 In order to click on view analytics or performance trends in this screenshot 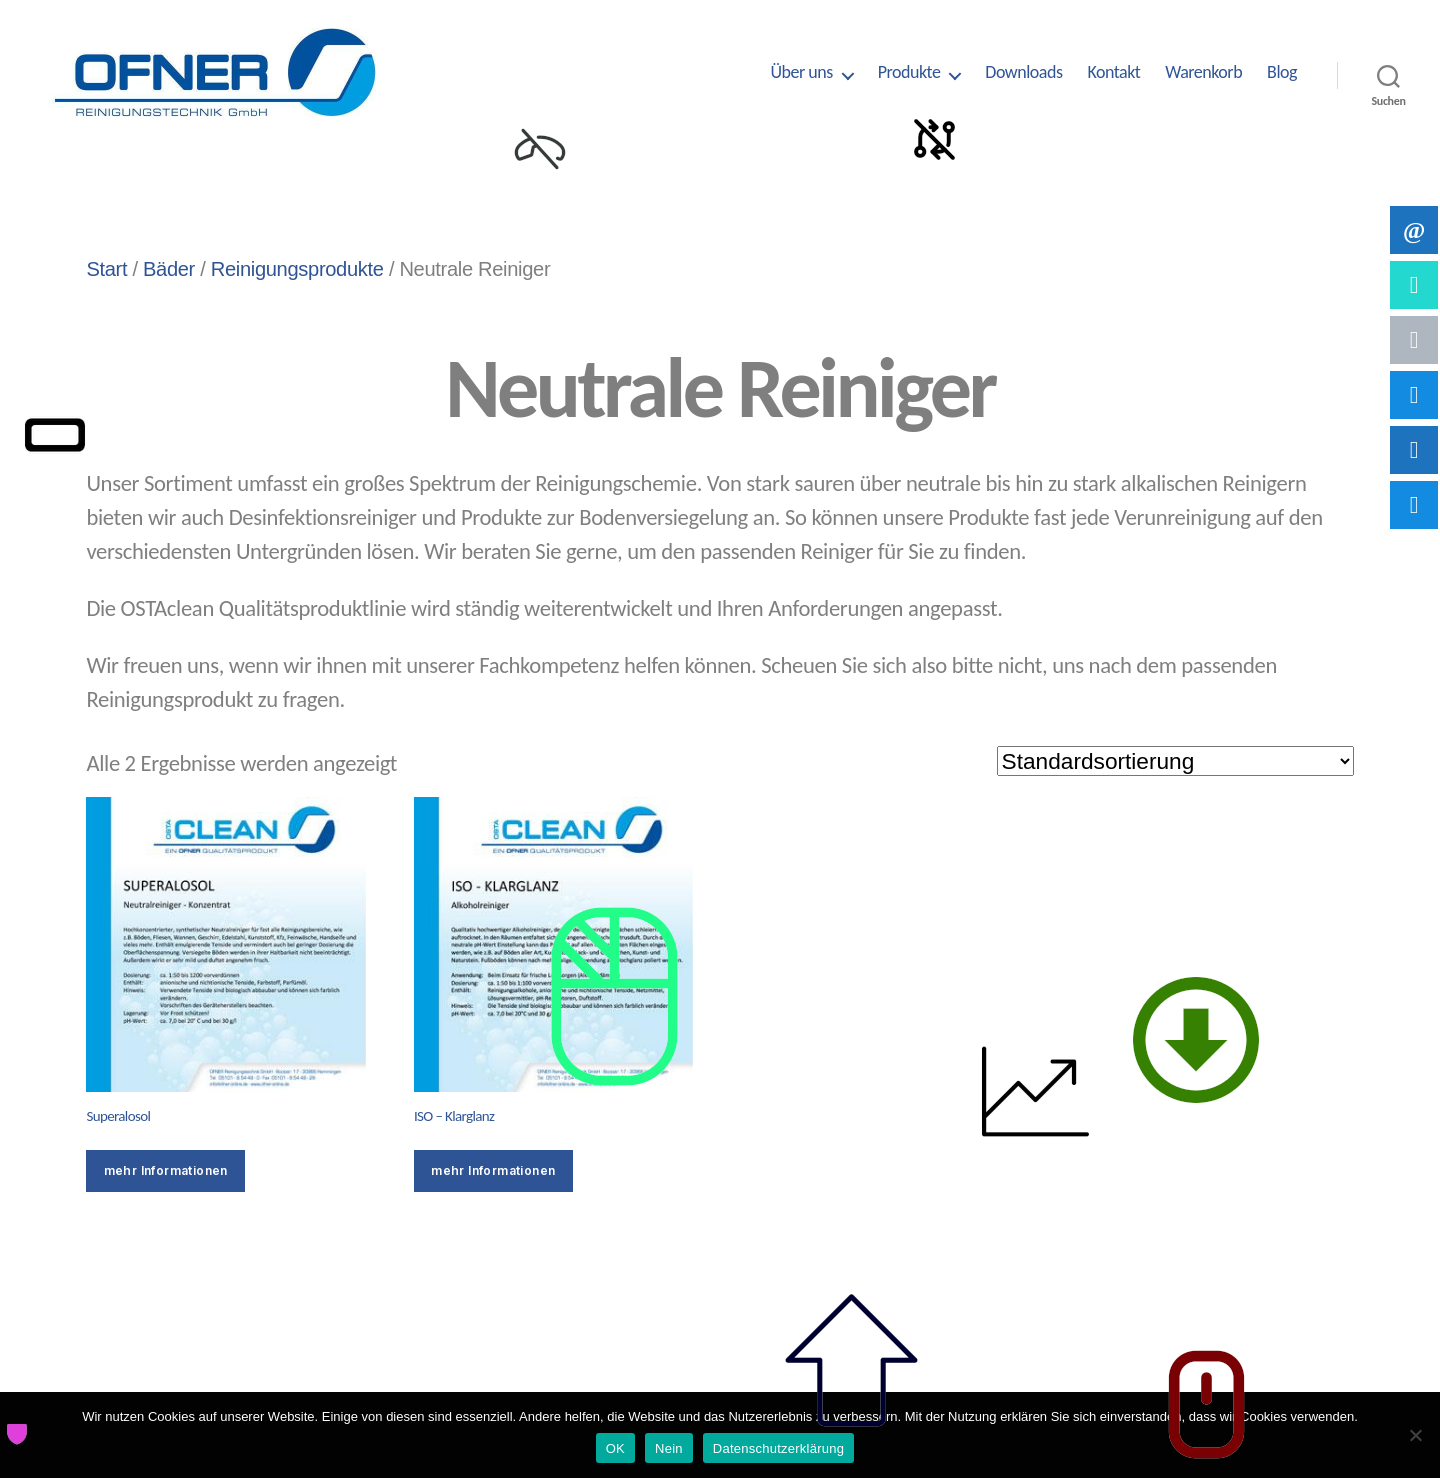, I will do `click(1035, 1091)`.